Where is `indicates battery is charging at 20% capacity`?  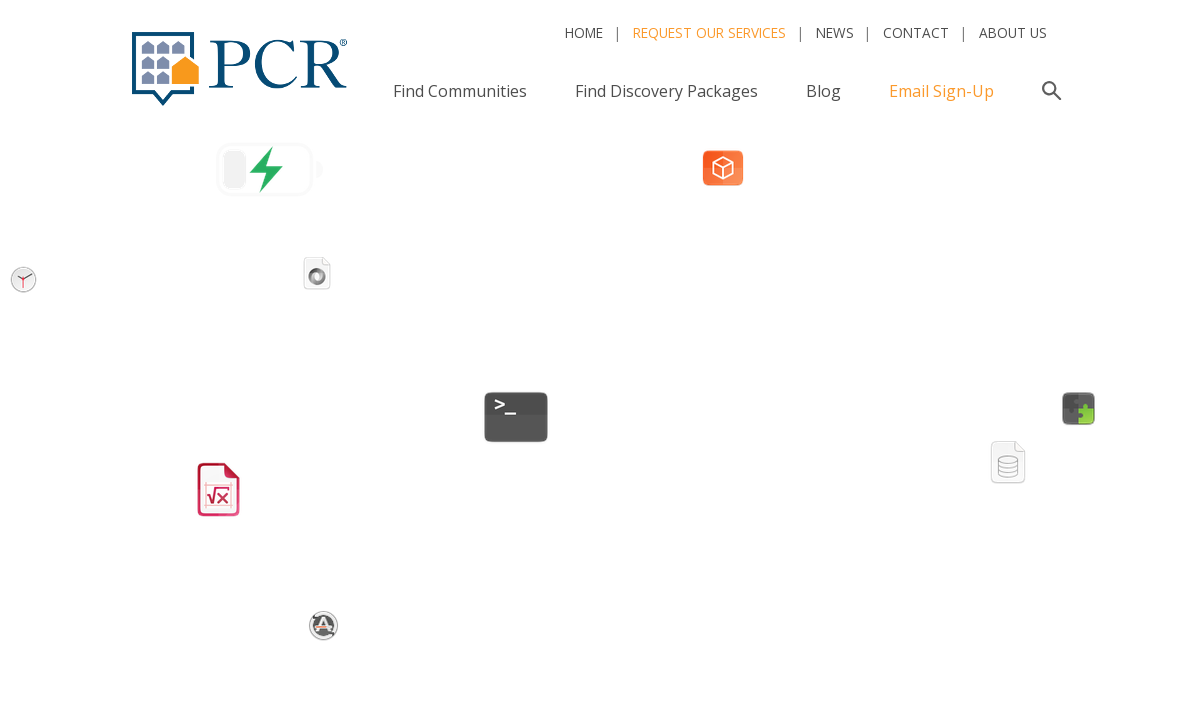 indicates battery is charging at 20% capacity is located at coordinates (269, 169).